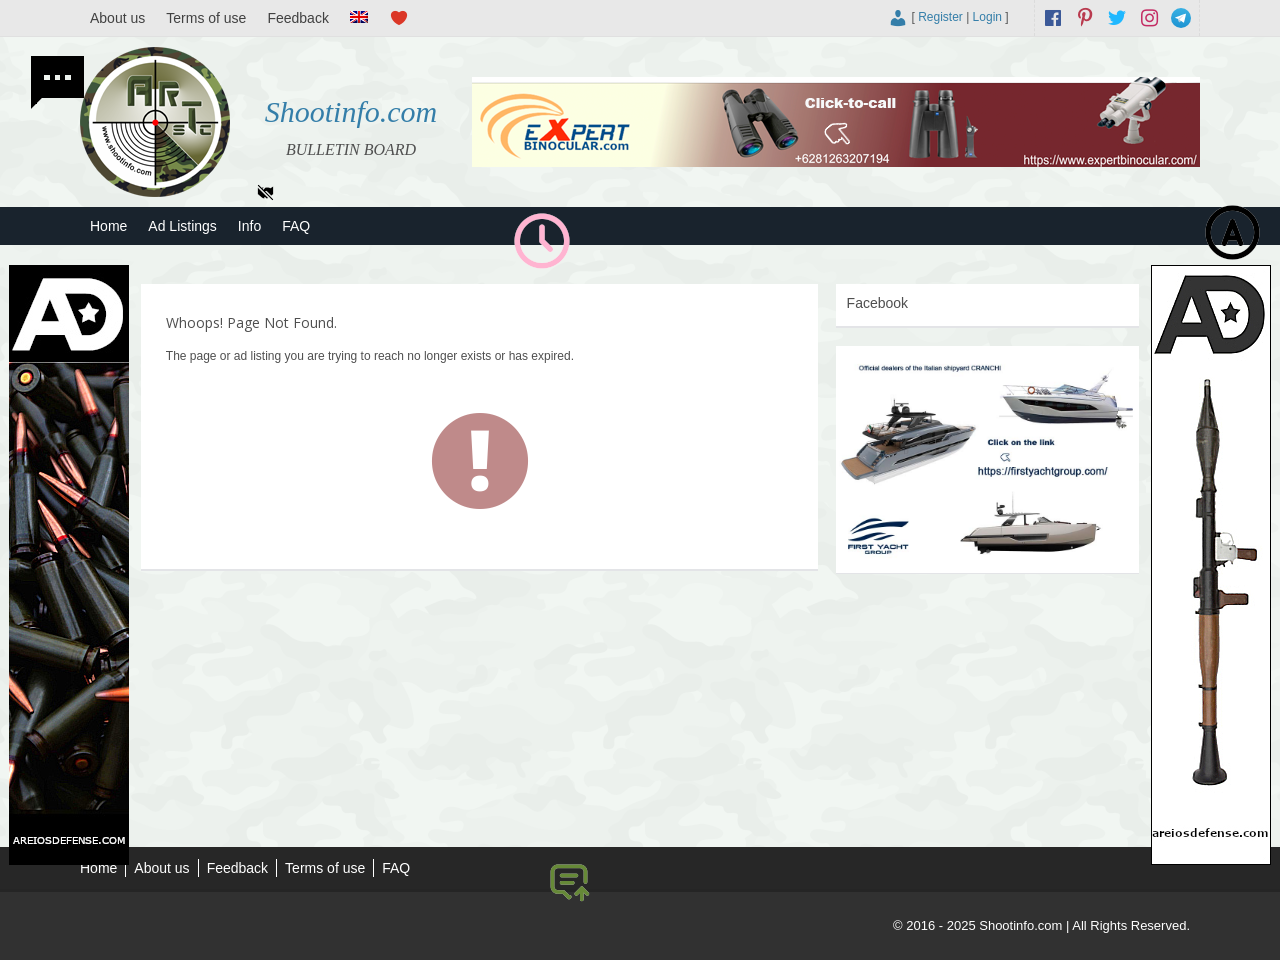  What do you see at coordinates (542, 241) in the screenshot?
I see `view time or clock settings` at bounding box center [542, 241].